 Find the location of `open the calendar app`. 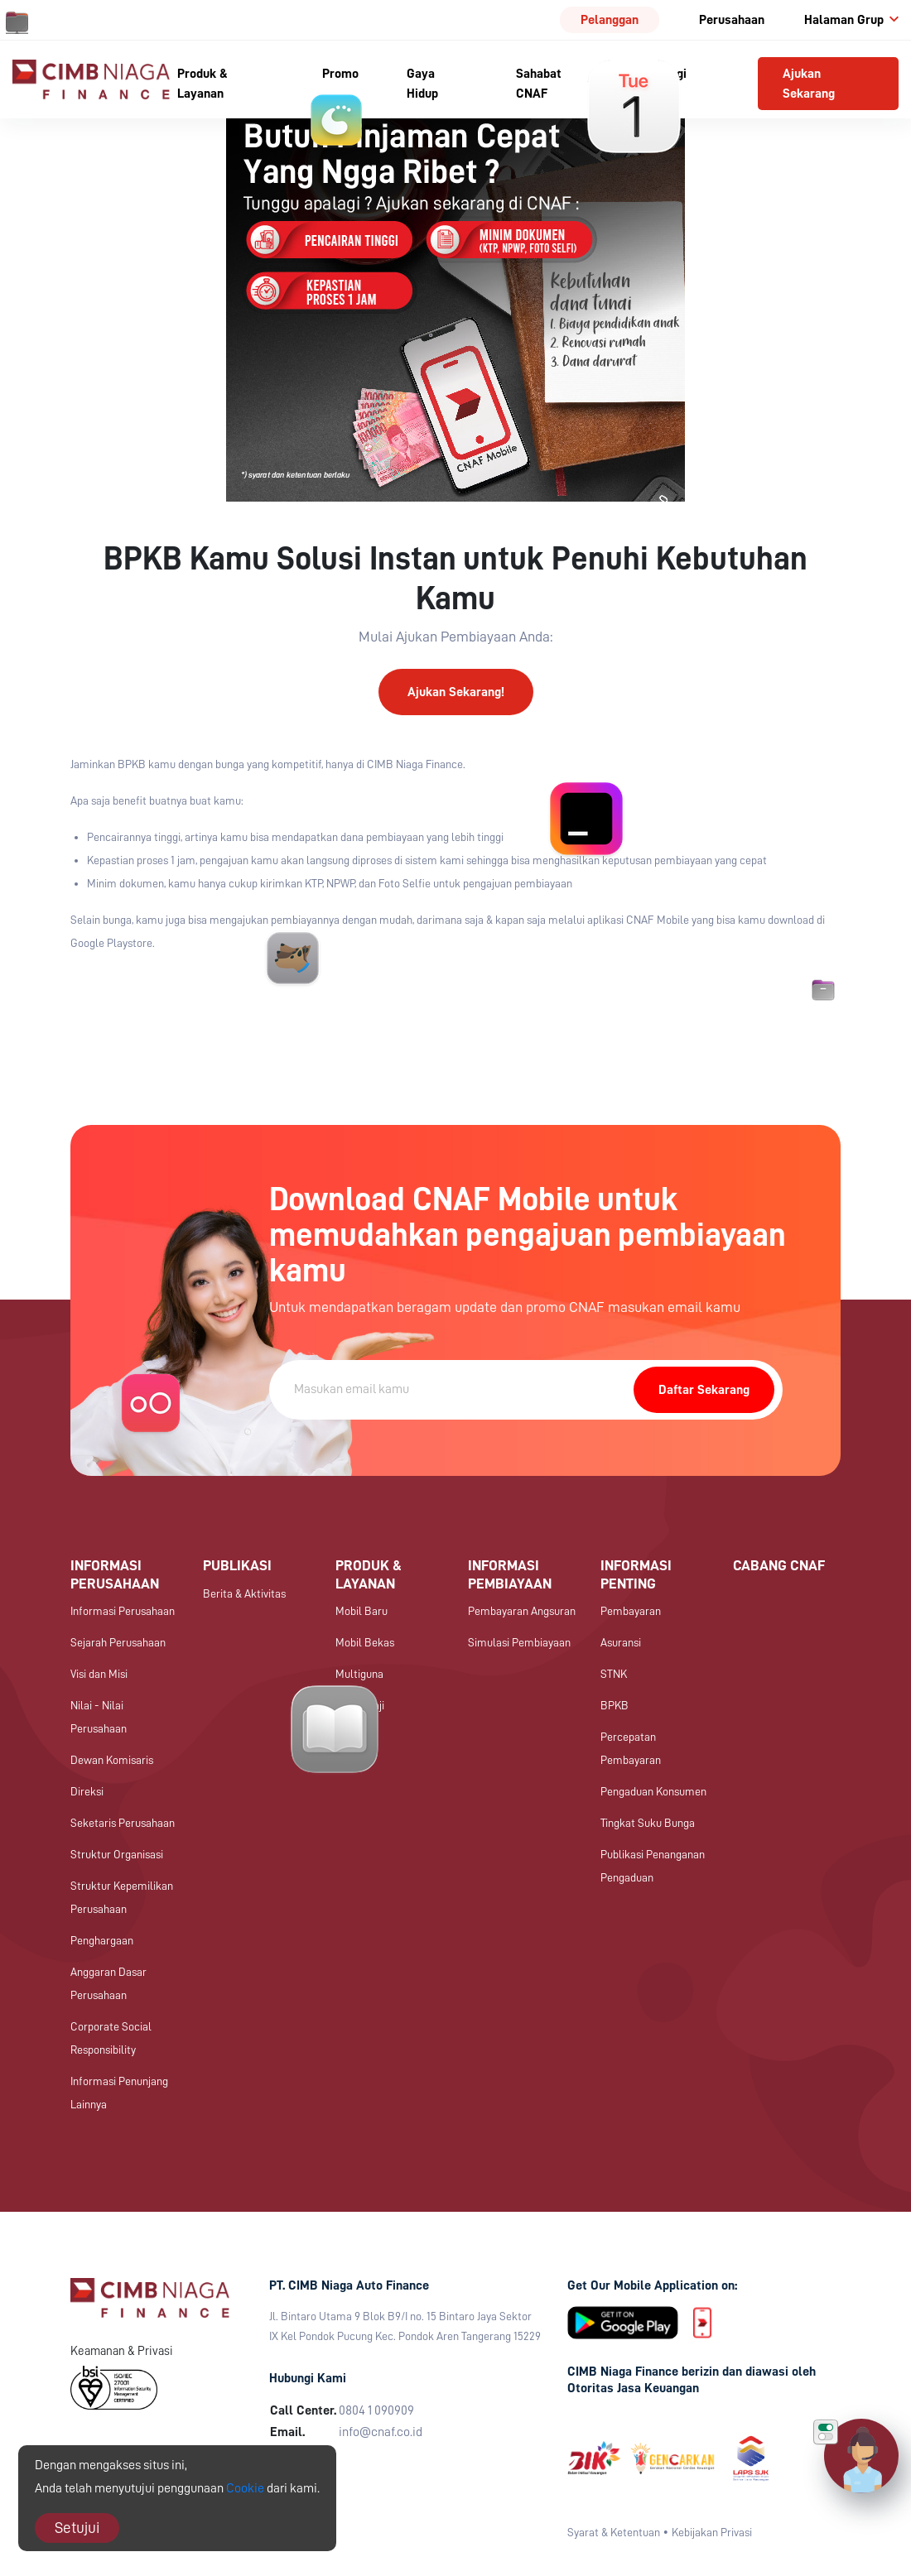

open the calendar app is located at coordinates (634, 106).